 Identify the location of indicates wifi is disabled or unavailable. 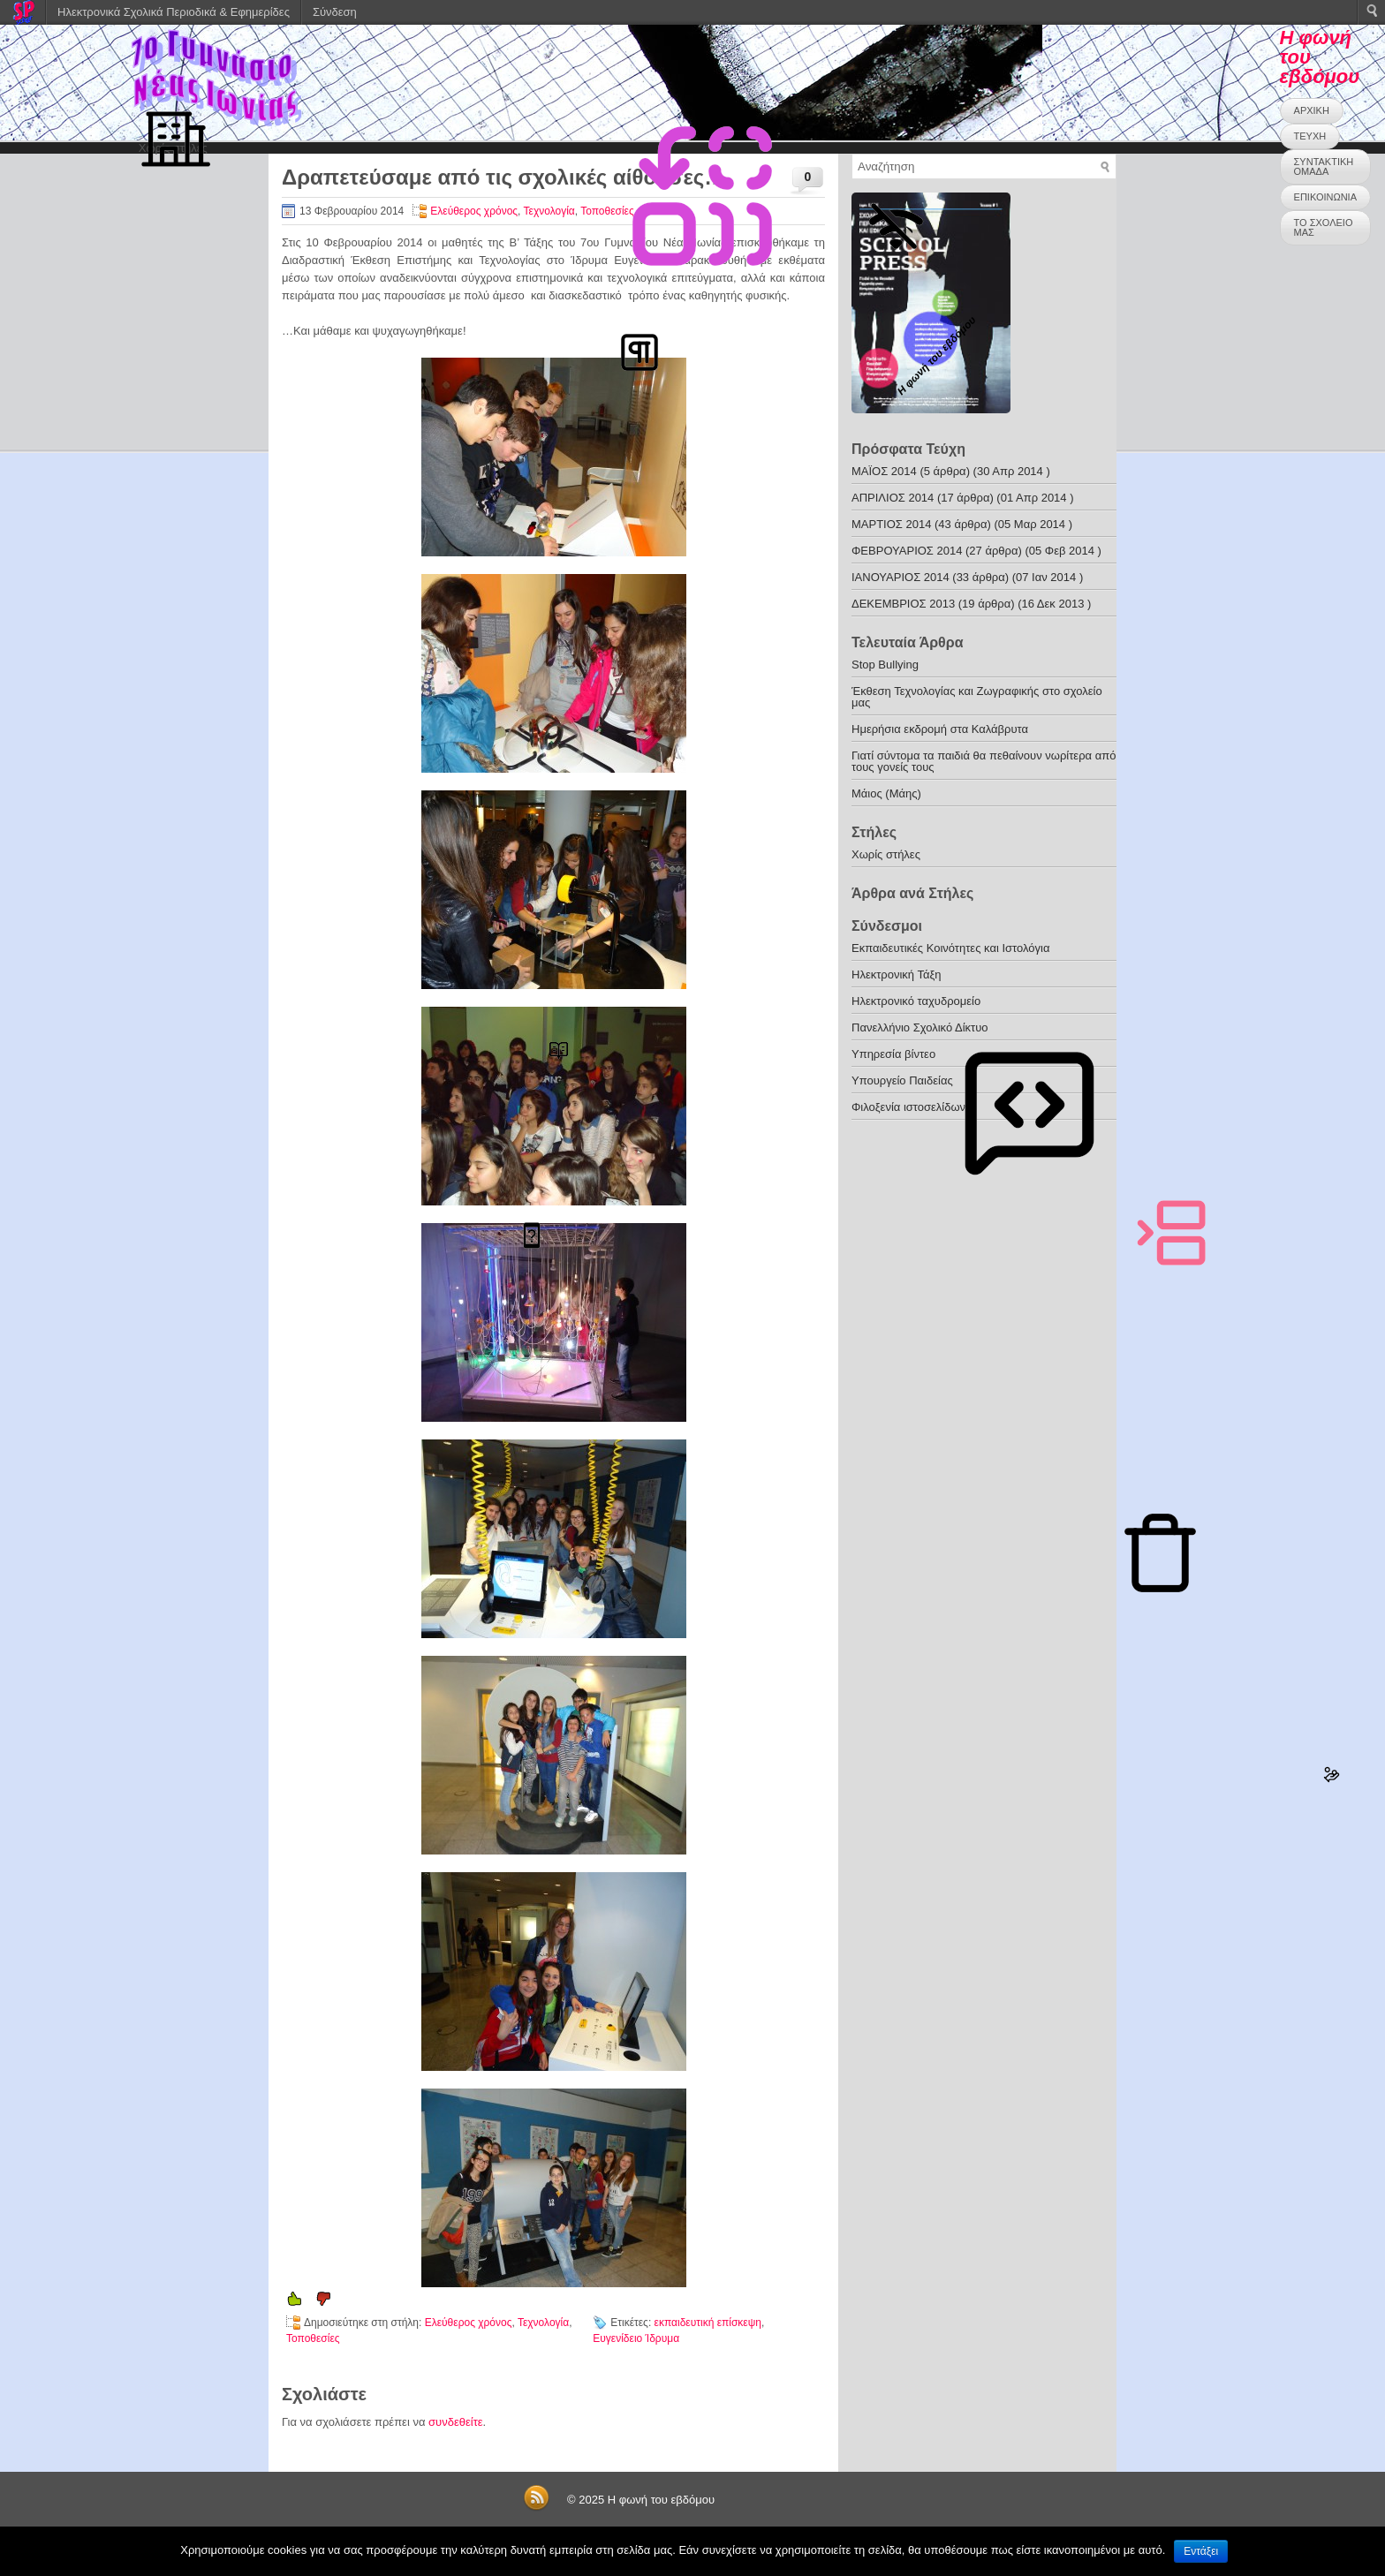
(896, 229).